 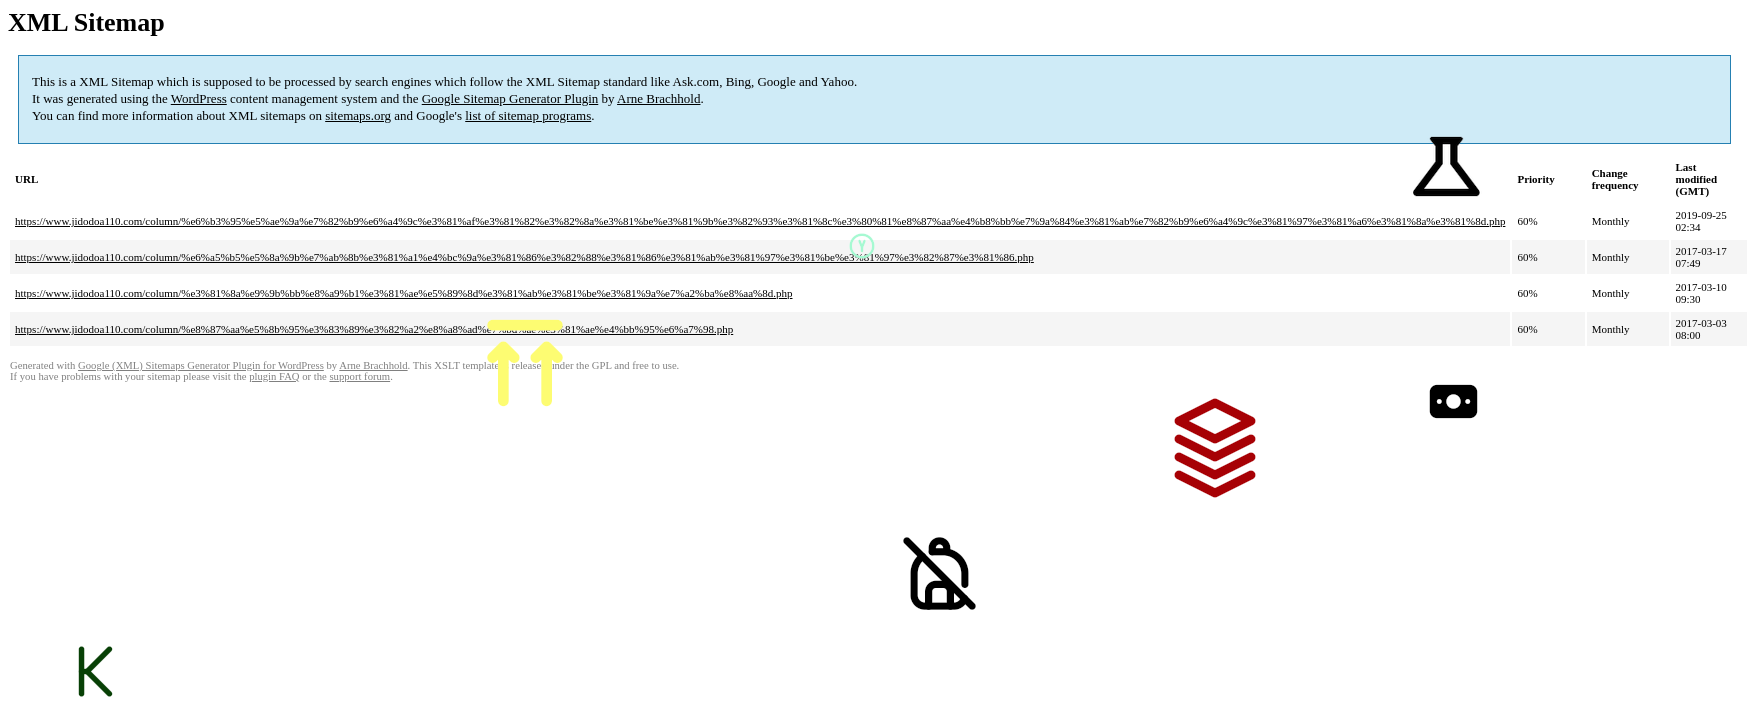 I want to click on upload multiple files, so click(x=525, y=363).